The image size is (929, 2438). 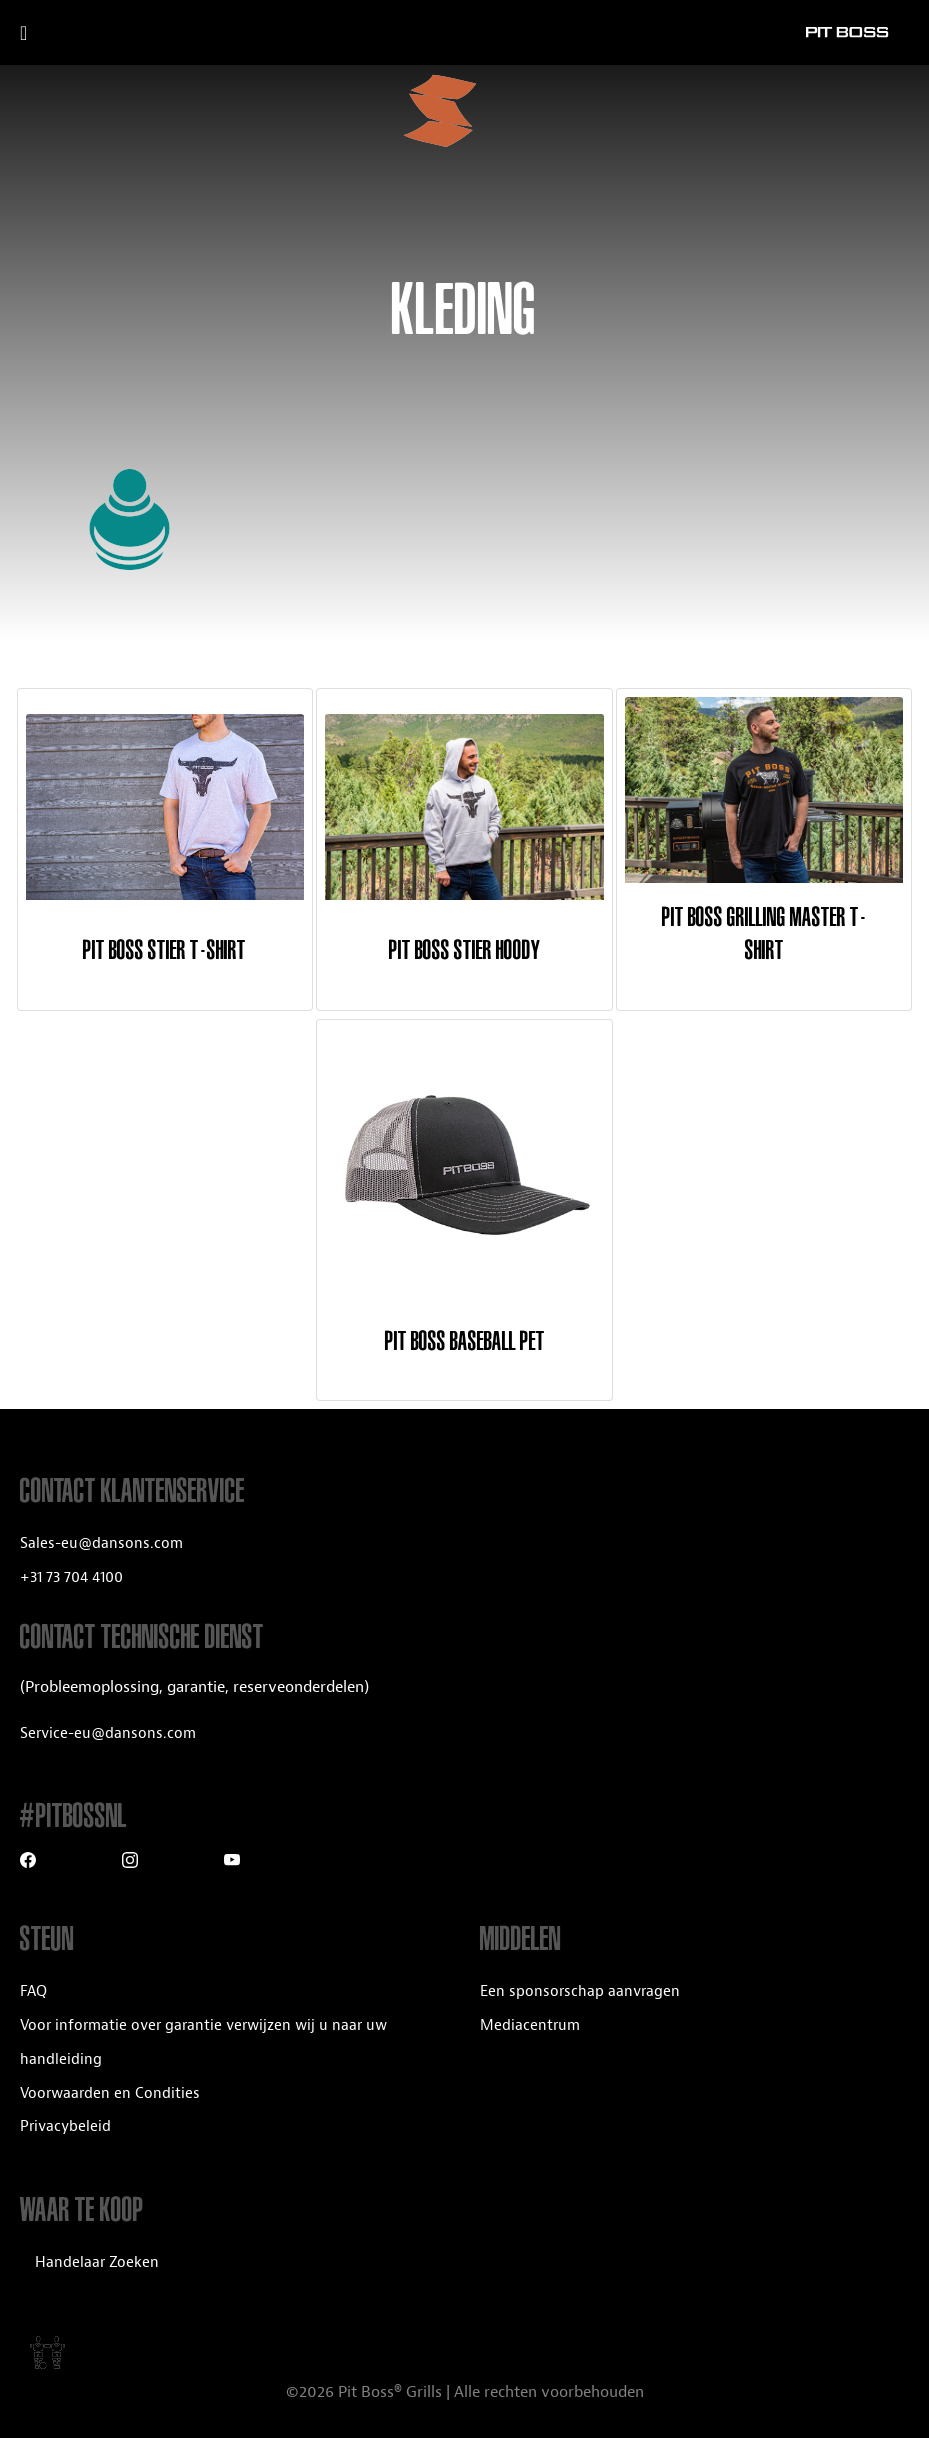 What do you see at coordinates (47, 2352) in the screenshot?
I see `access foosball or table football game` at bounding box center [47, 2352].